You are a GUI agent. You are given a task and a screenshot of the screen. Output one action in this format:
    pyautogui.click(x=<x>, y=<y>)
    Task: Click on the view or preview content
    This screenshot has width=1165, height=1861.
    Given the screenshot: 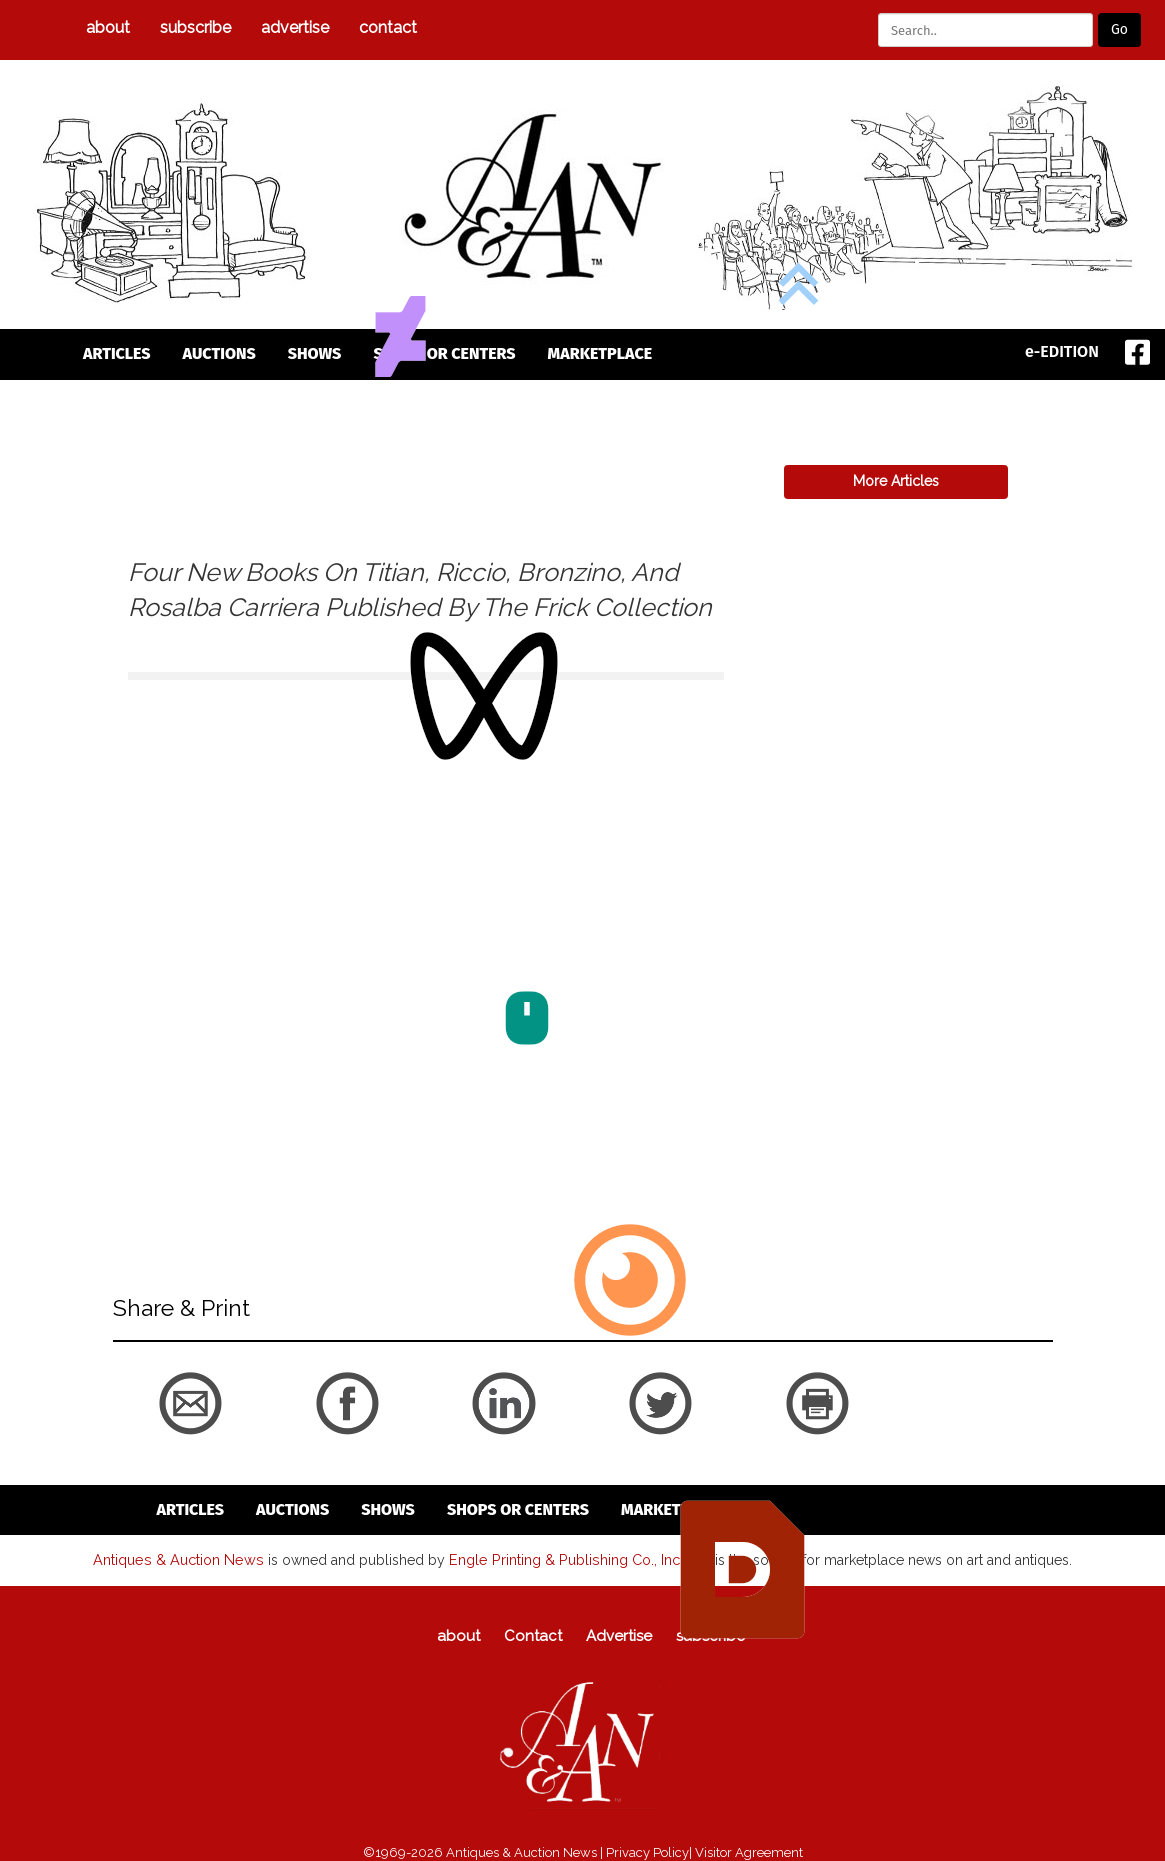 What is the action you would take?
    pyautogui.click(x=630, y=1280)
    